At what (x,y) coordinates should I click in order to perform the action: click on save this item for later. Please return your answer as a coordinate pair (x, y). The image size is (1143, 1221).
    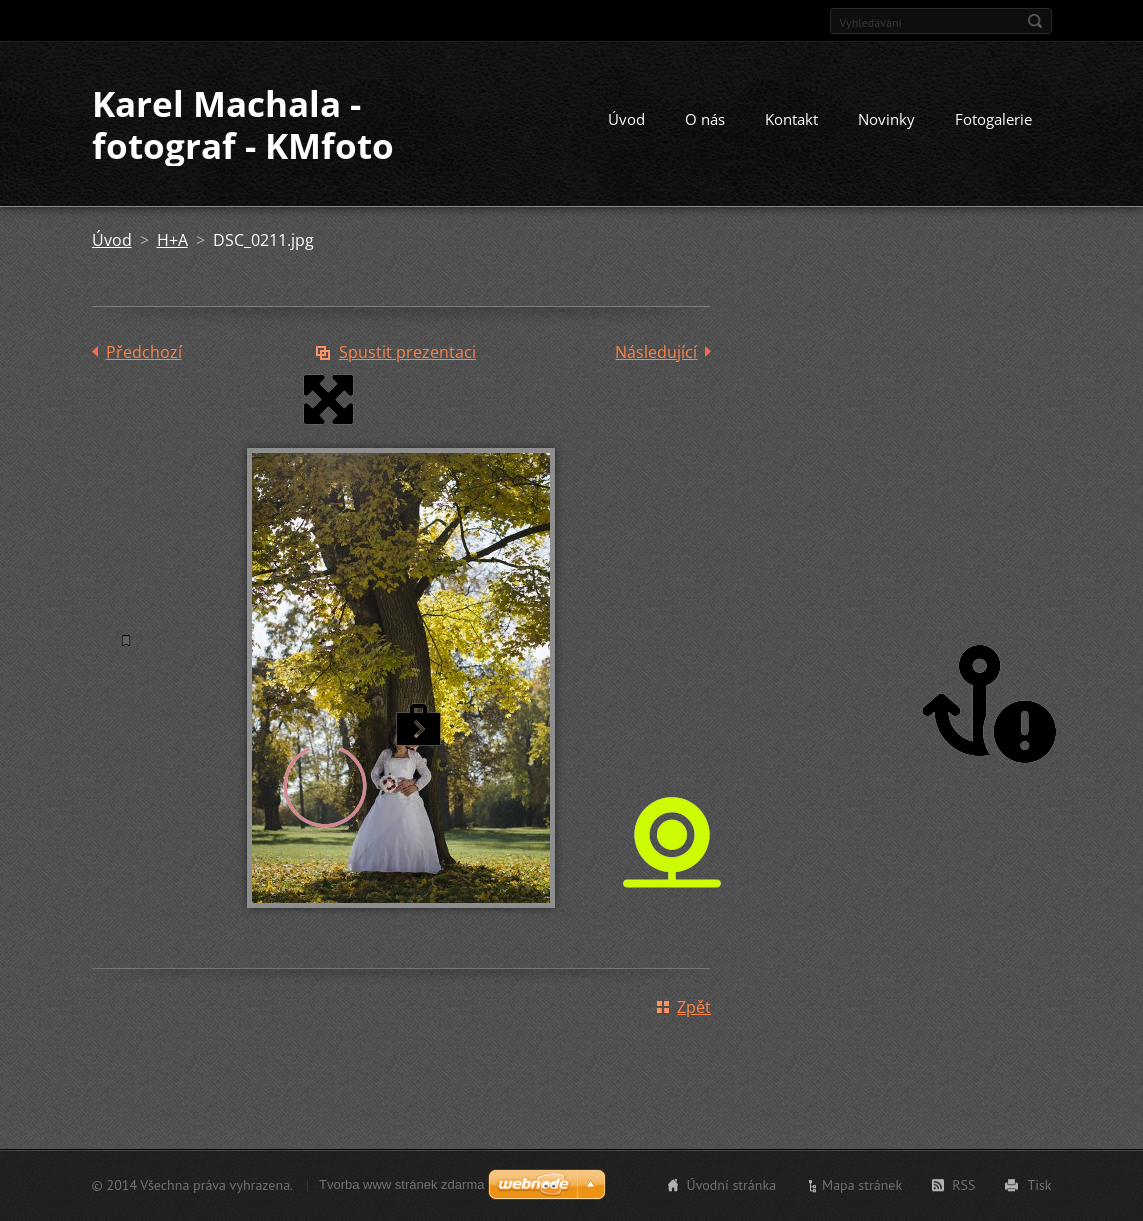
    Looking at the image, I should click on (126, 641).